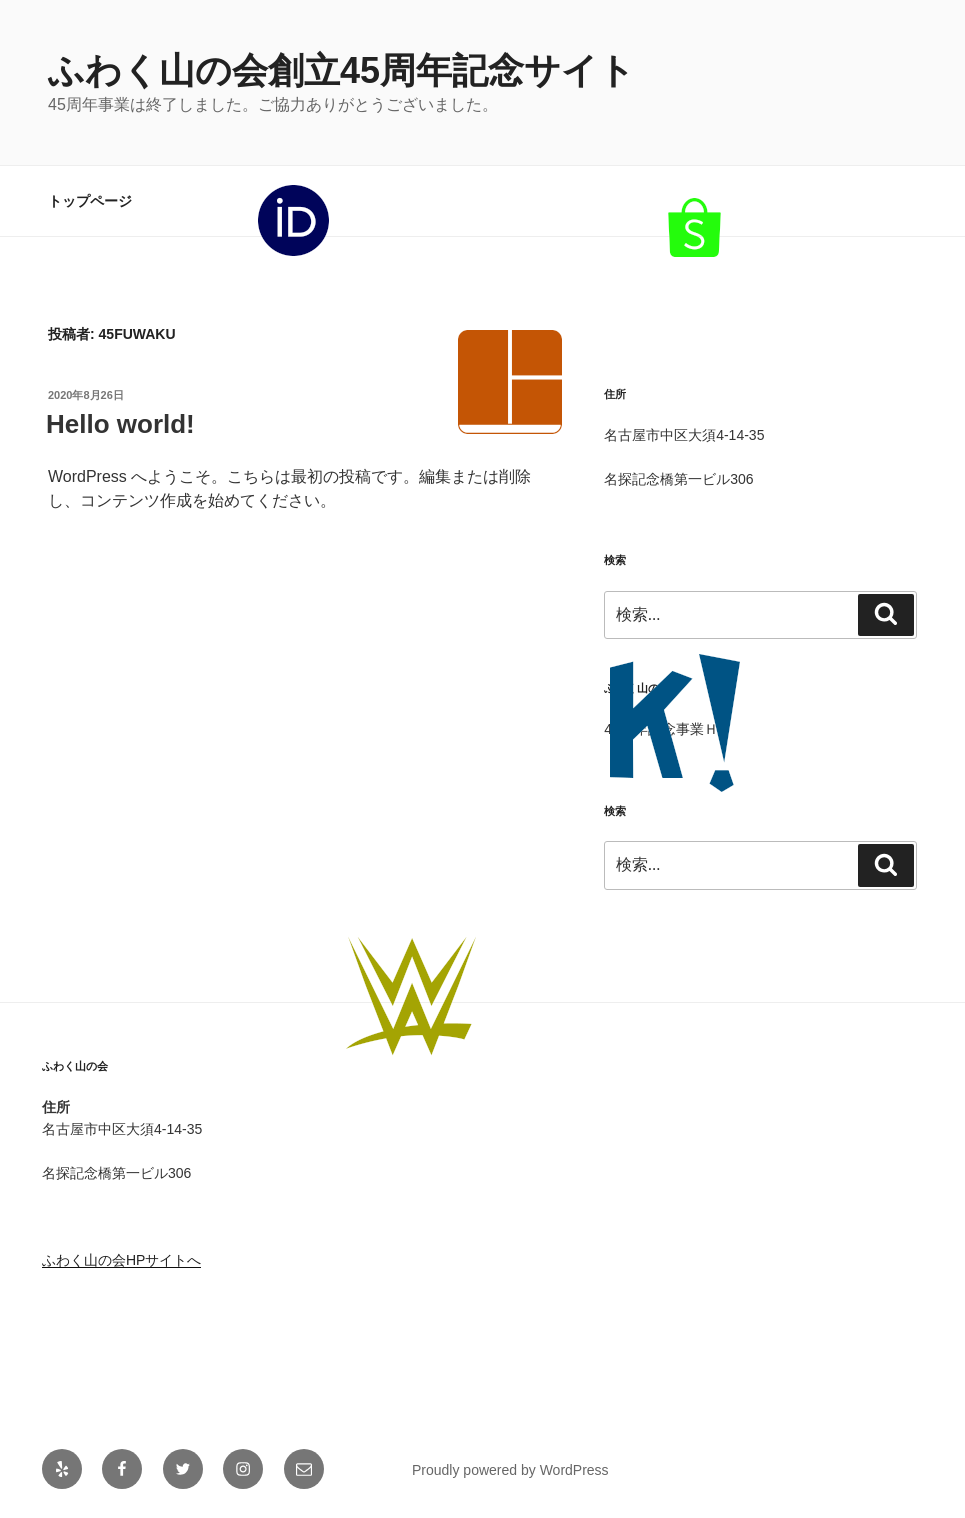  What do you see at coordinates (675, 723) in the screenshot?
I see `open Kahoot! app` at bounding box center [675, 723].